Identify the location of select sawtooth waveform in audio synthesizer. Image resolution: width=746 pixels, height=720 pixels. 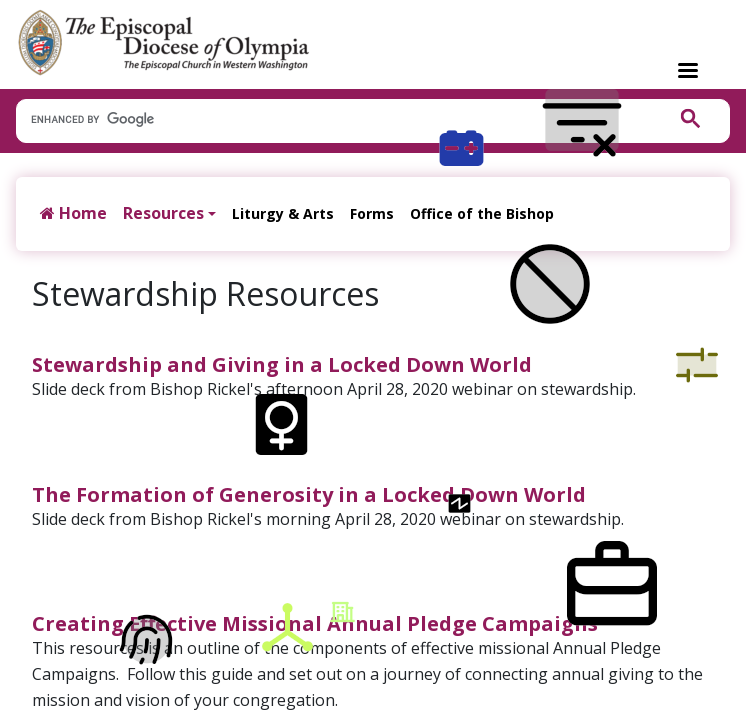
(459, 503).